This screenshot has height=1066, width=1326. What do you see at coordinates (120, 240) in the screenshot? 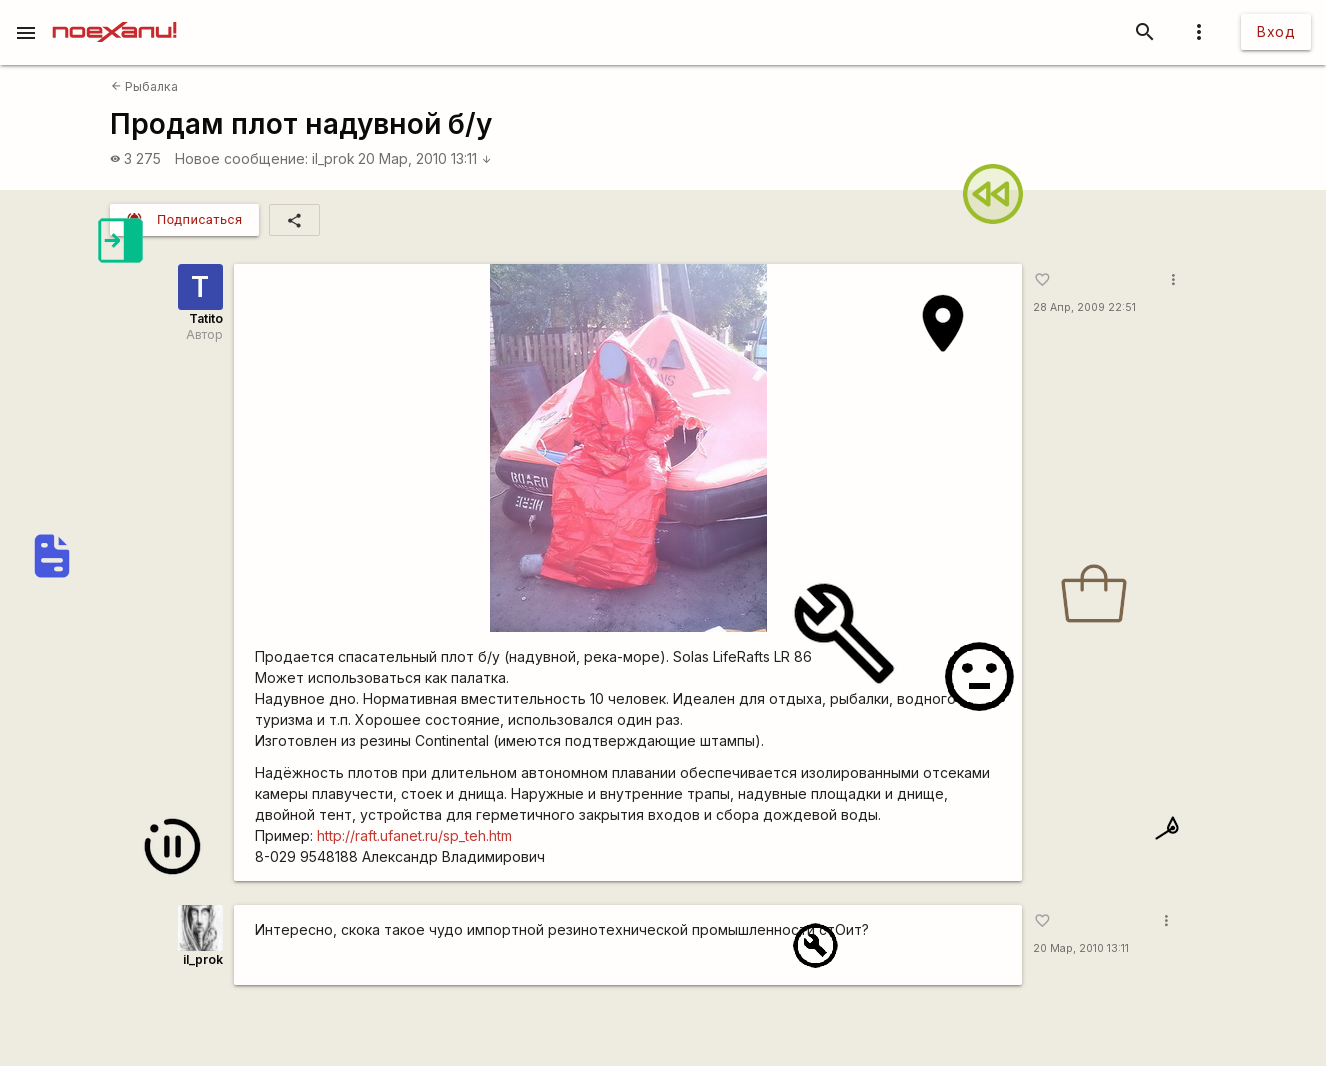
I see `dock panel to the right side of the editor` at bounding box center [120, 240].